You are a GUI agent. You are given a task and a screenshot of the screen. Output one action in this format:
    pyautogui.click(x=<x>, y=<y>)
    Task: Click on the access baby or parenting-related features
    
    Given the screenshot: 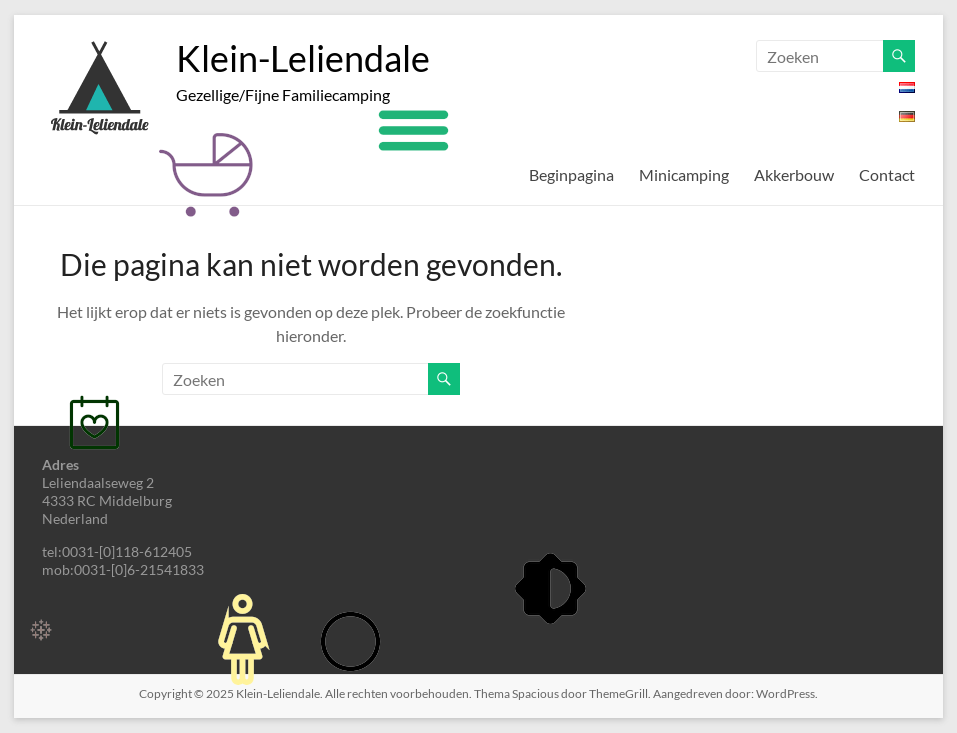 What is the action you would take?
    pyautogui.click(x=207, y=171)
    